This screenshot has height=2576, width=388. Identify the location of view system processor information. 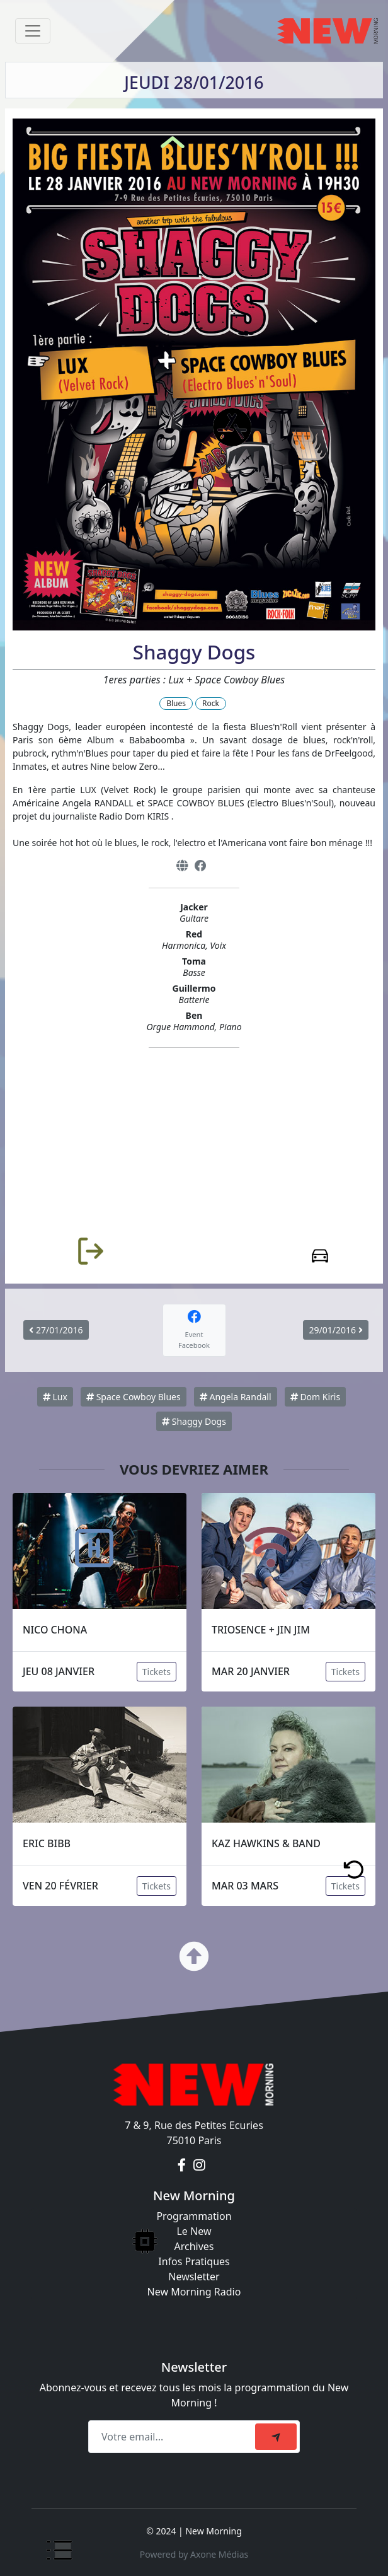
(145, 2241).